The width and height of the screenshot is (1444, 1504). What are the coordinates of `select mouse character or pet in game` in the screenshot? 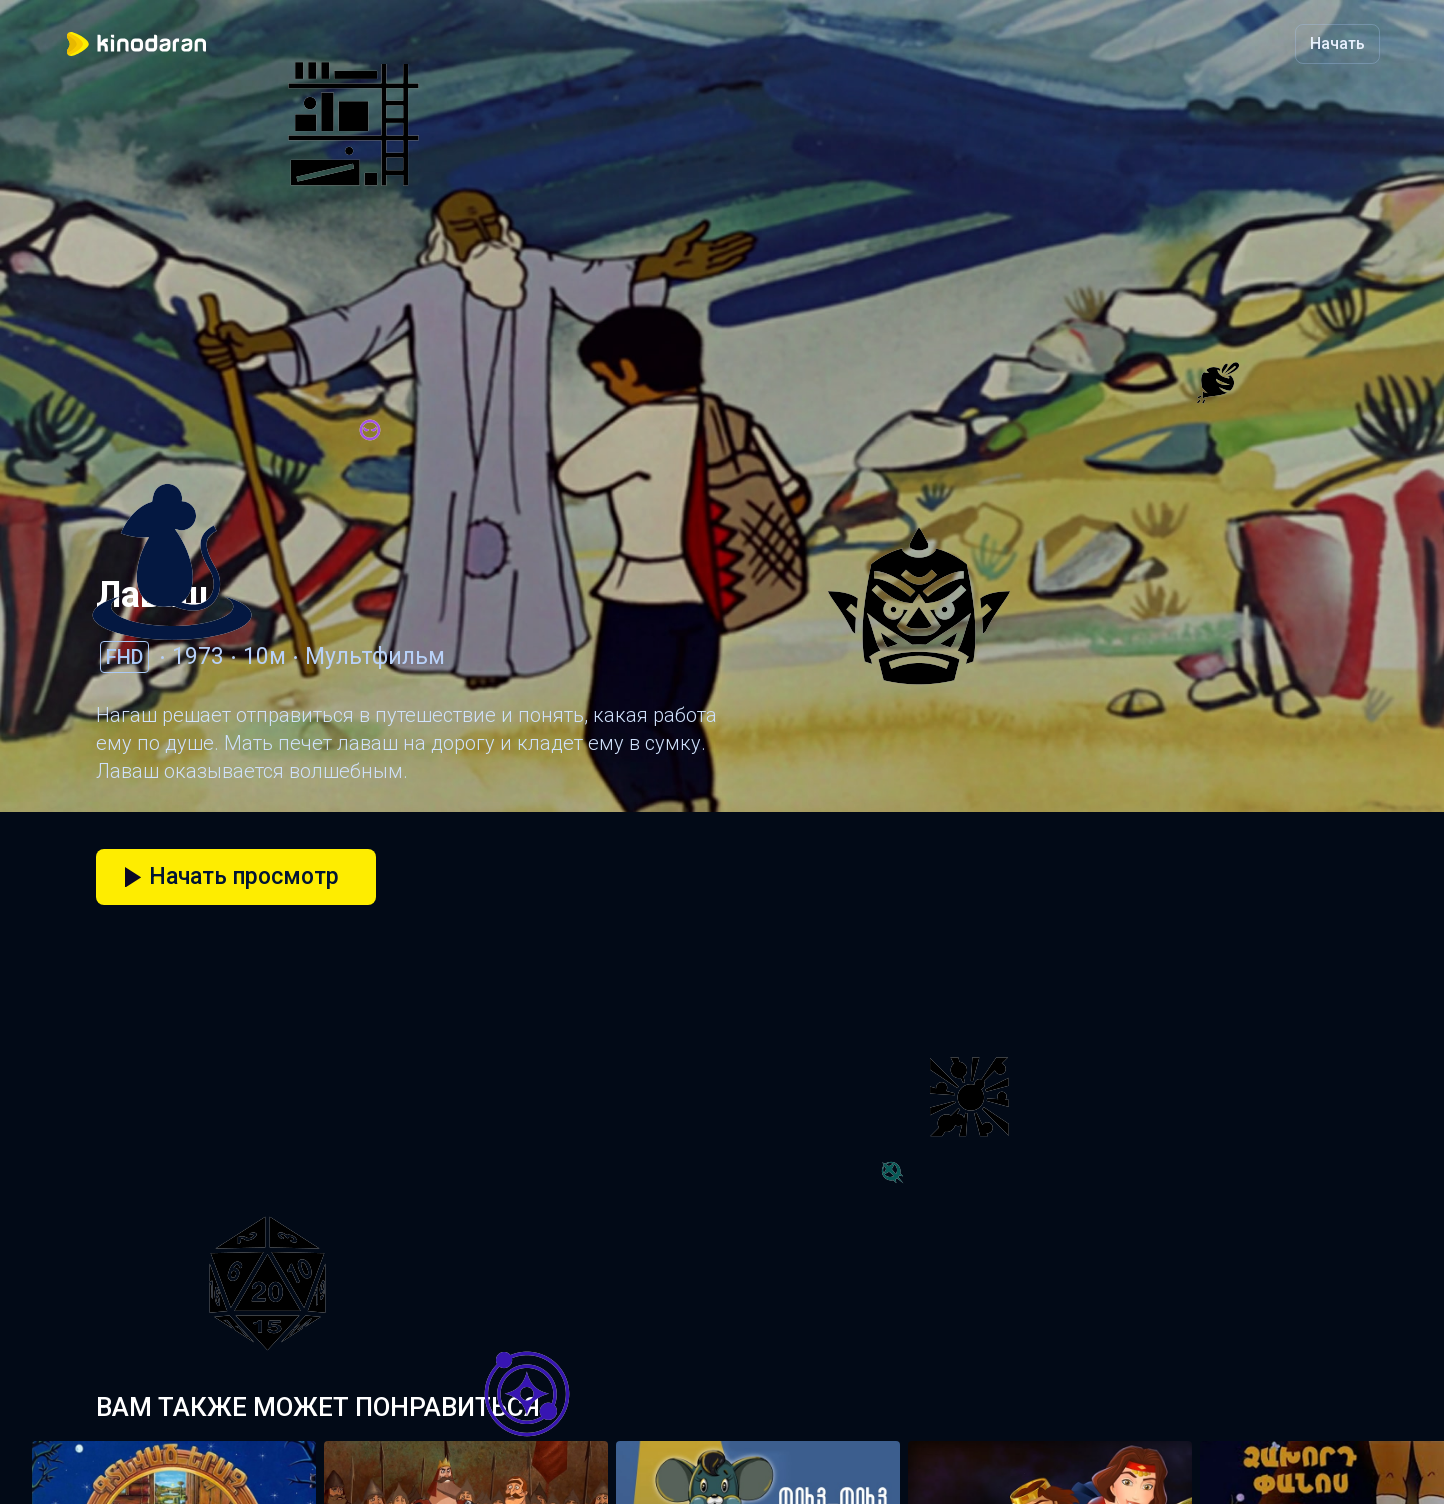 It's located at (172, 561).